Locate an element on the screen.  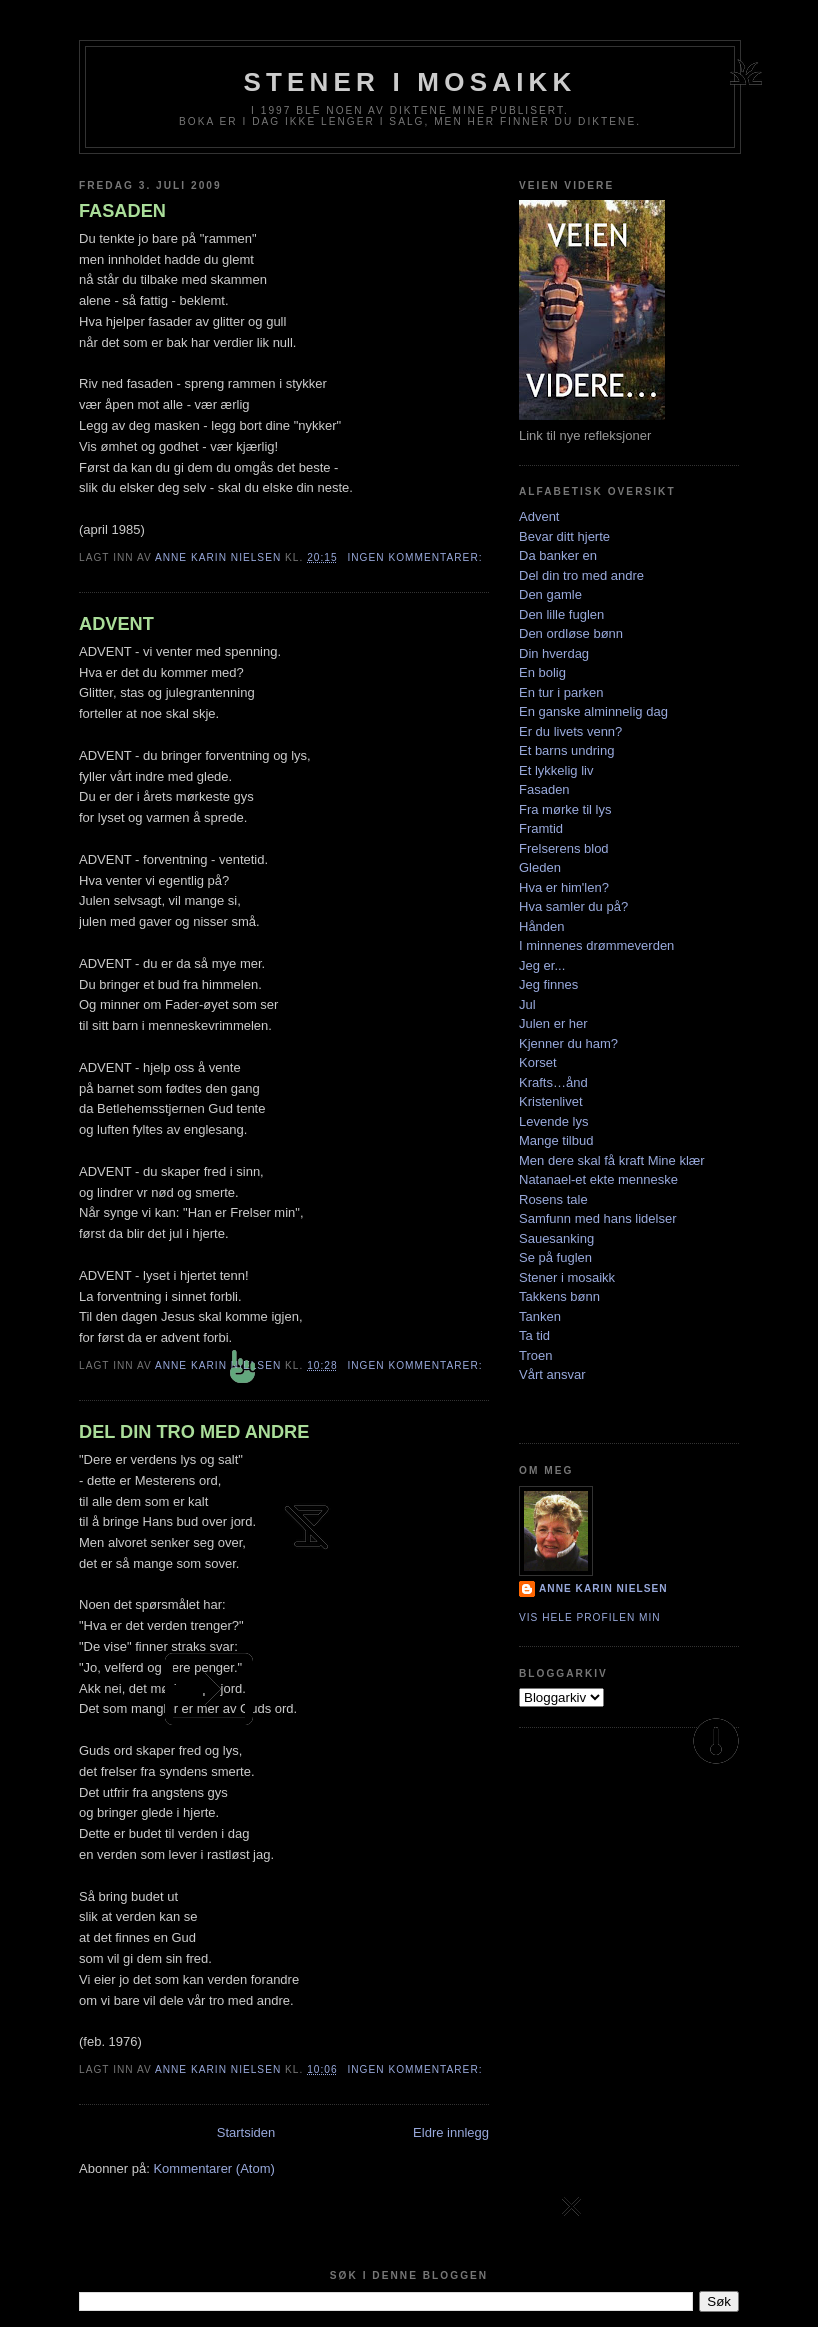
indicates an alcohol-free zone or no drinks allowed is located at coordinates (308, 1526).